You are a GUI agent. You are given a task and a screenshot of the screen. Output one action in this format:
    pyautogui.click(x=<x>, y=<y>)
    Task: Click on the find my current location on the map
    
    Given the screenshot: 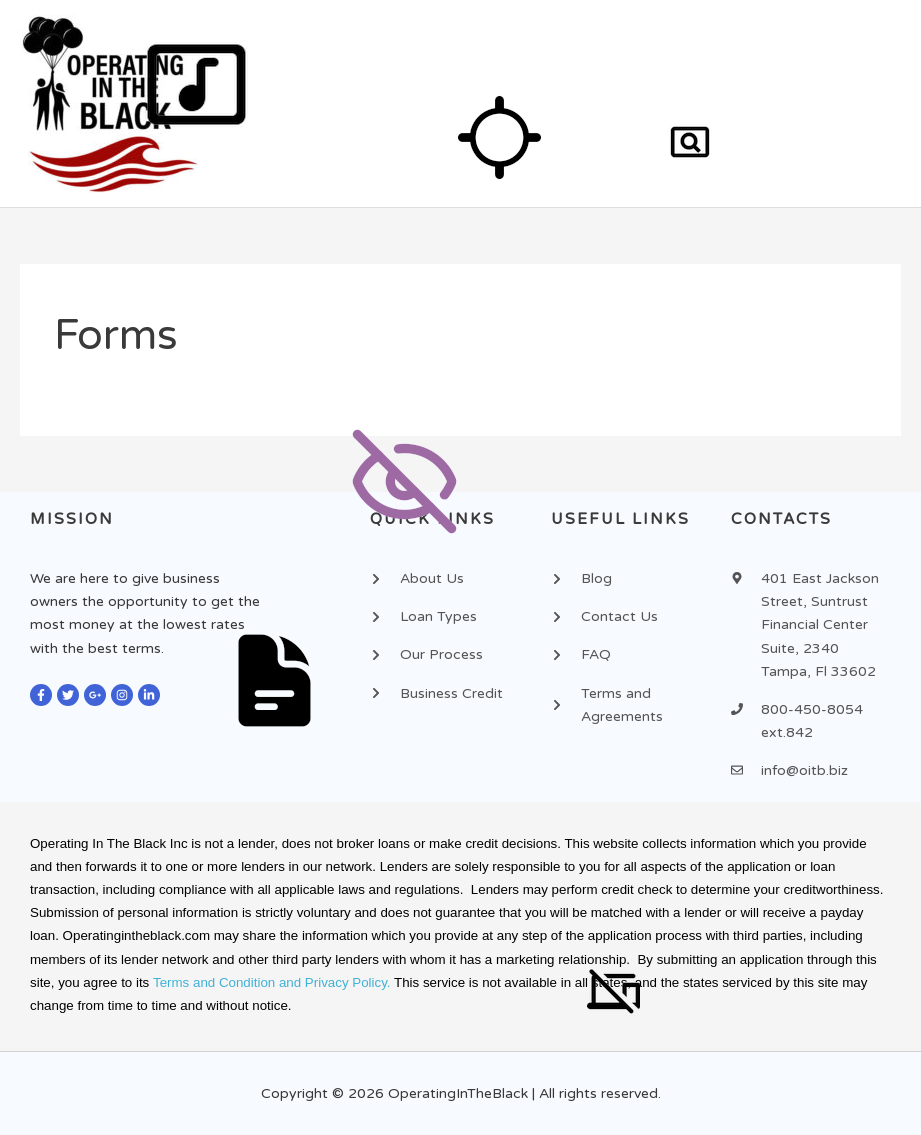 What is the action you would take?
    pyautogui.click(x=499, y=137)
    